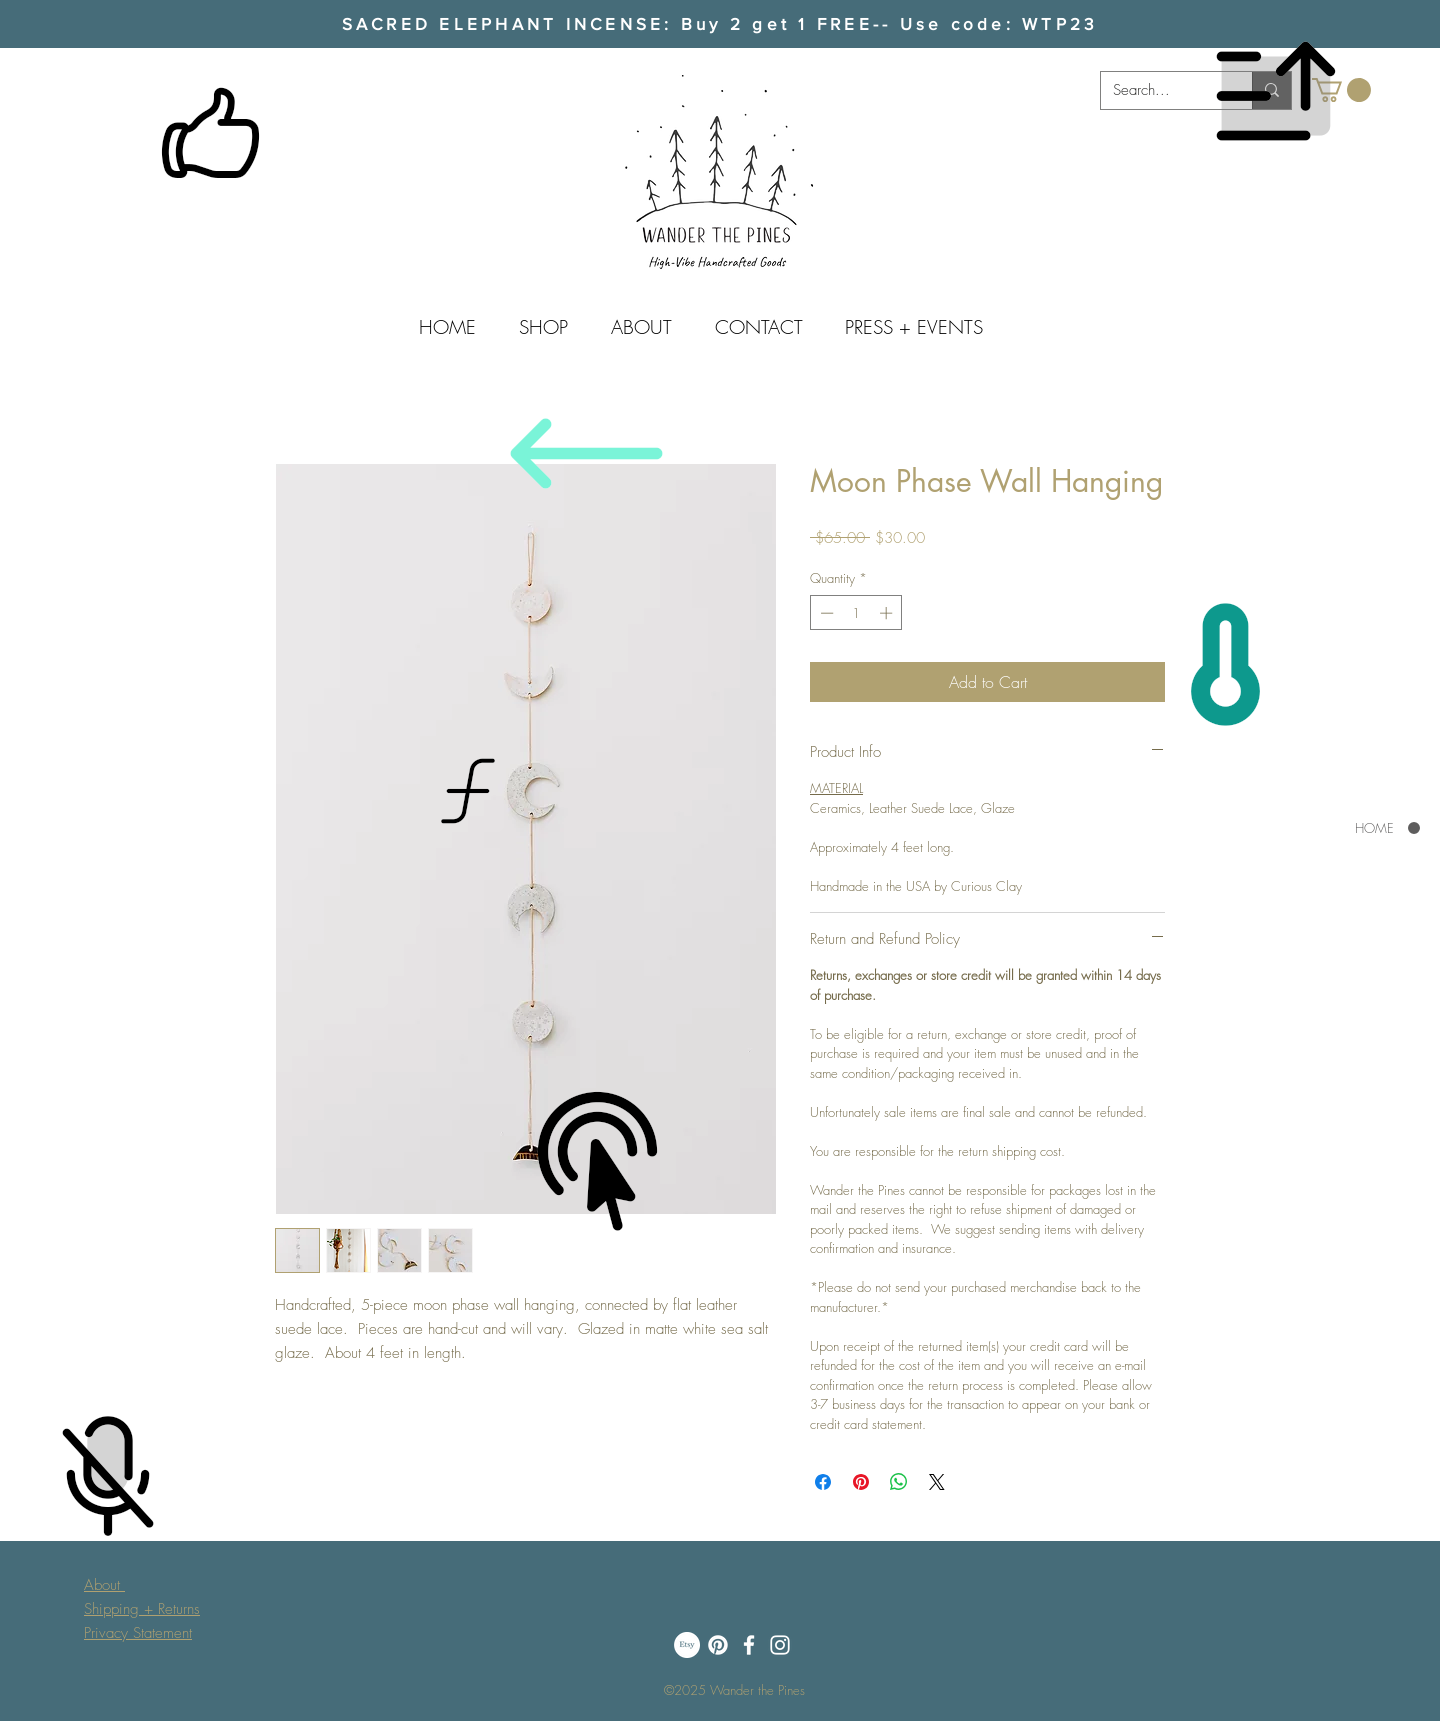  I want to click on tap or click interaction indicator, so click(597, 1161).